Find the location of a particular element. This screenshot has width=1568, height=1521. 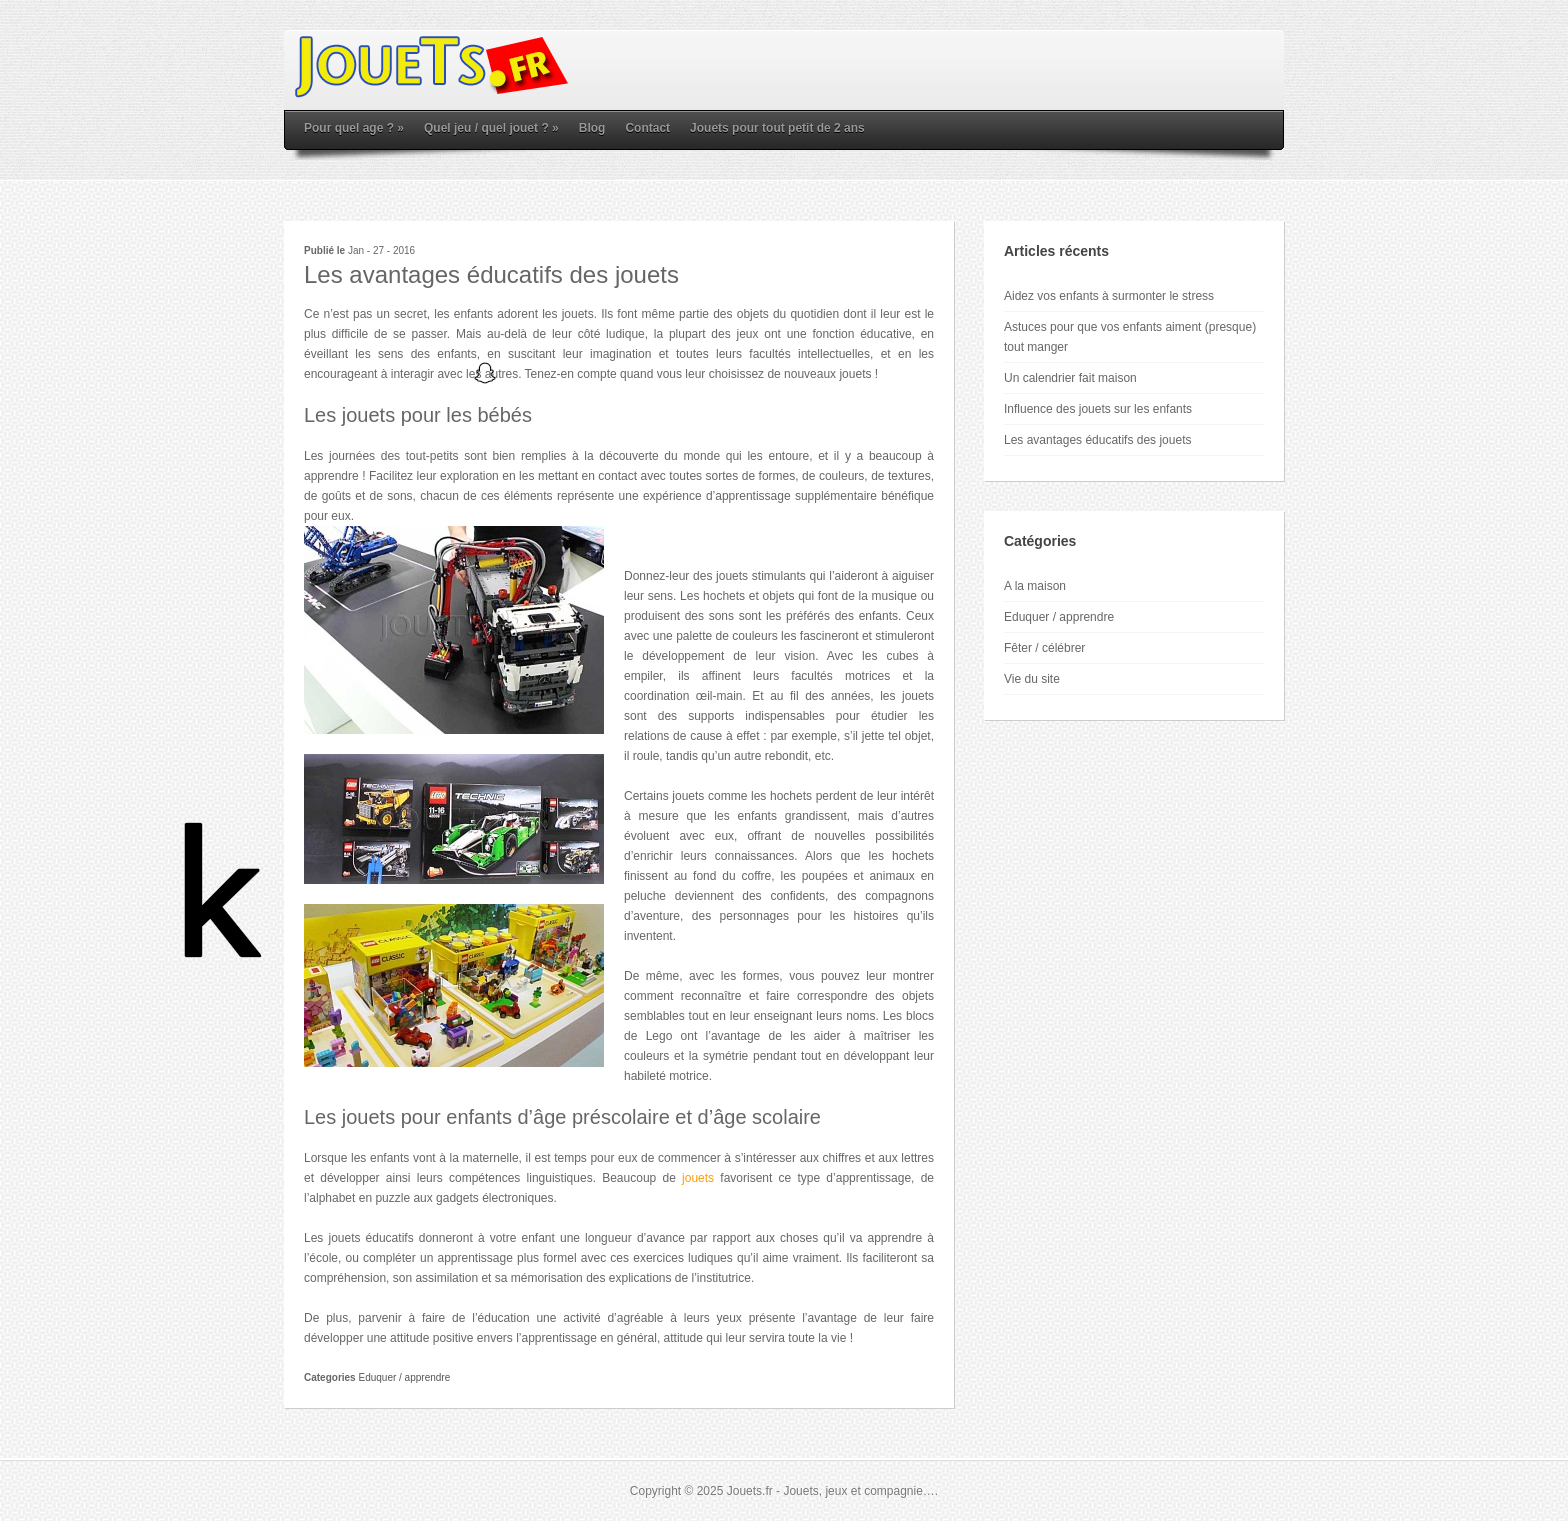

link to kaggle profile or account is located at coordinates (223, 890).